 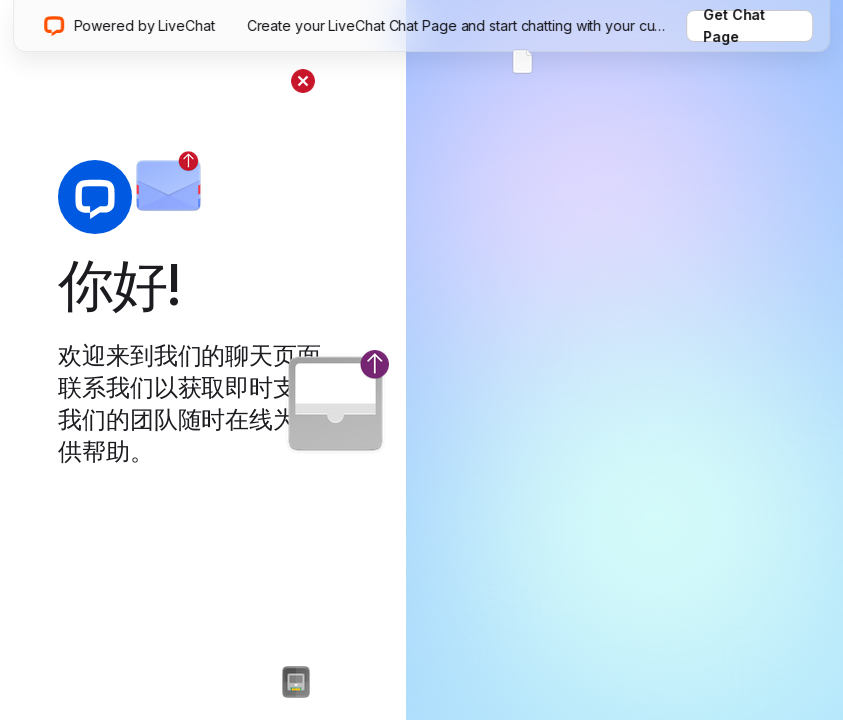 What do you see at coordinates (296, 682) in the screenshot?
I see `game boy advance ROM file` at bounding box center [296, 682].